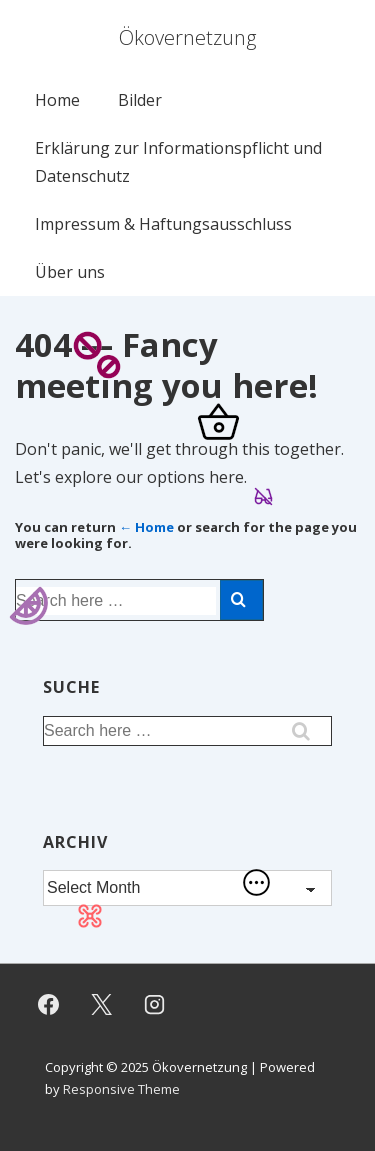  What do you see at coordinates (263, 496) in the screenshot?
I see `disable reading mode` at bounding box center [263, 496].